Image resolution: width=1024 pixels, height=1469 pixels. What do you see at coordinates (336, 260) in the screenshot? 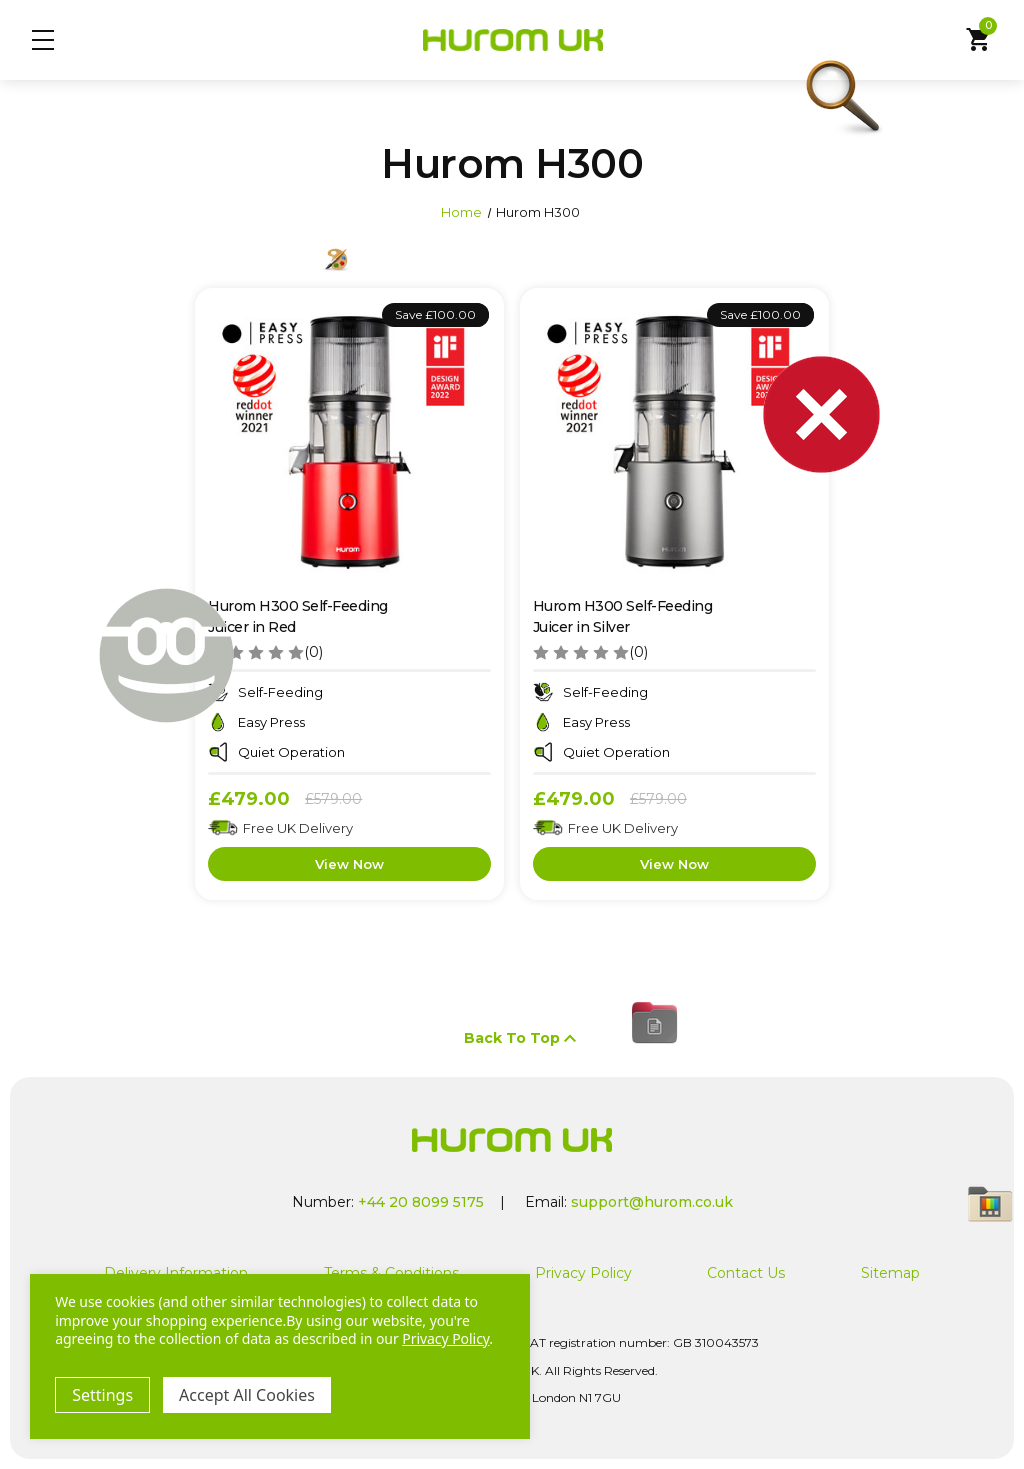
I see `open graphics or drawing applications` at bounding box center [336, 260].